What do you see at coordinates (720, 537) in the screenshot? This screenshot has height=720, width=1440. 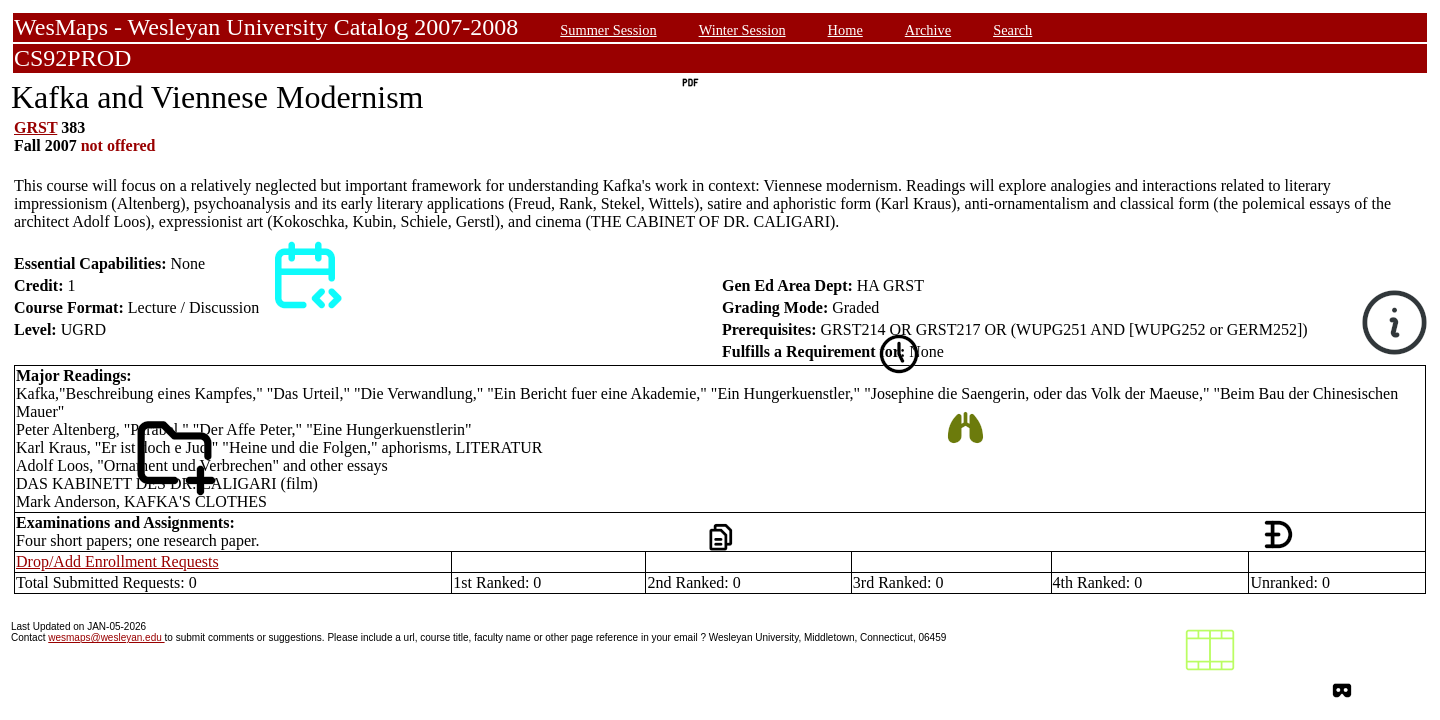 I see `view all files` at bounding box center [720, 537].